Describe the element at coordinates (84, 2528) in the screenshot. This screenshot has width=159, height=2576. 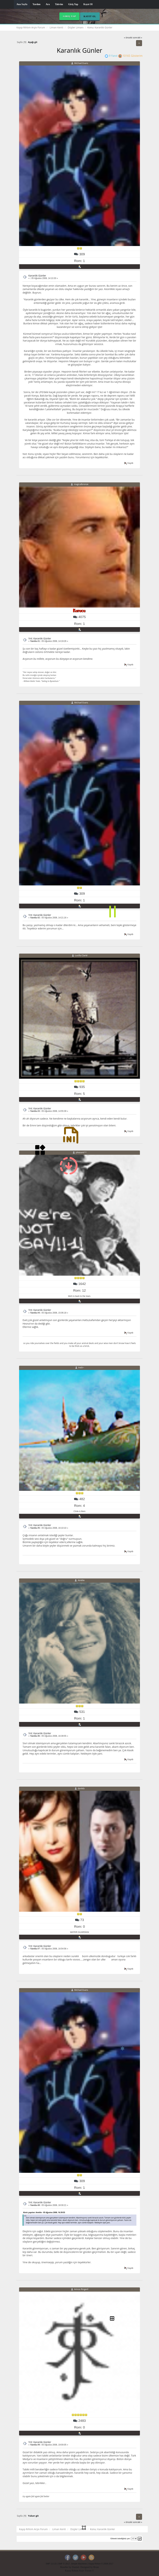
I see `select or resize an object's boundaries` at that location.